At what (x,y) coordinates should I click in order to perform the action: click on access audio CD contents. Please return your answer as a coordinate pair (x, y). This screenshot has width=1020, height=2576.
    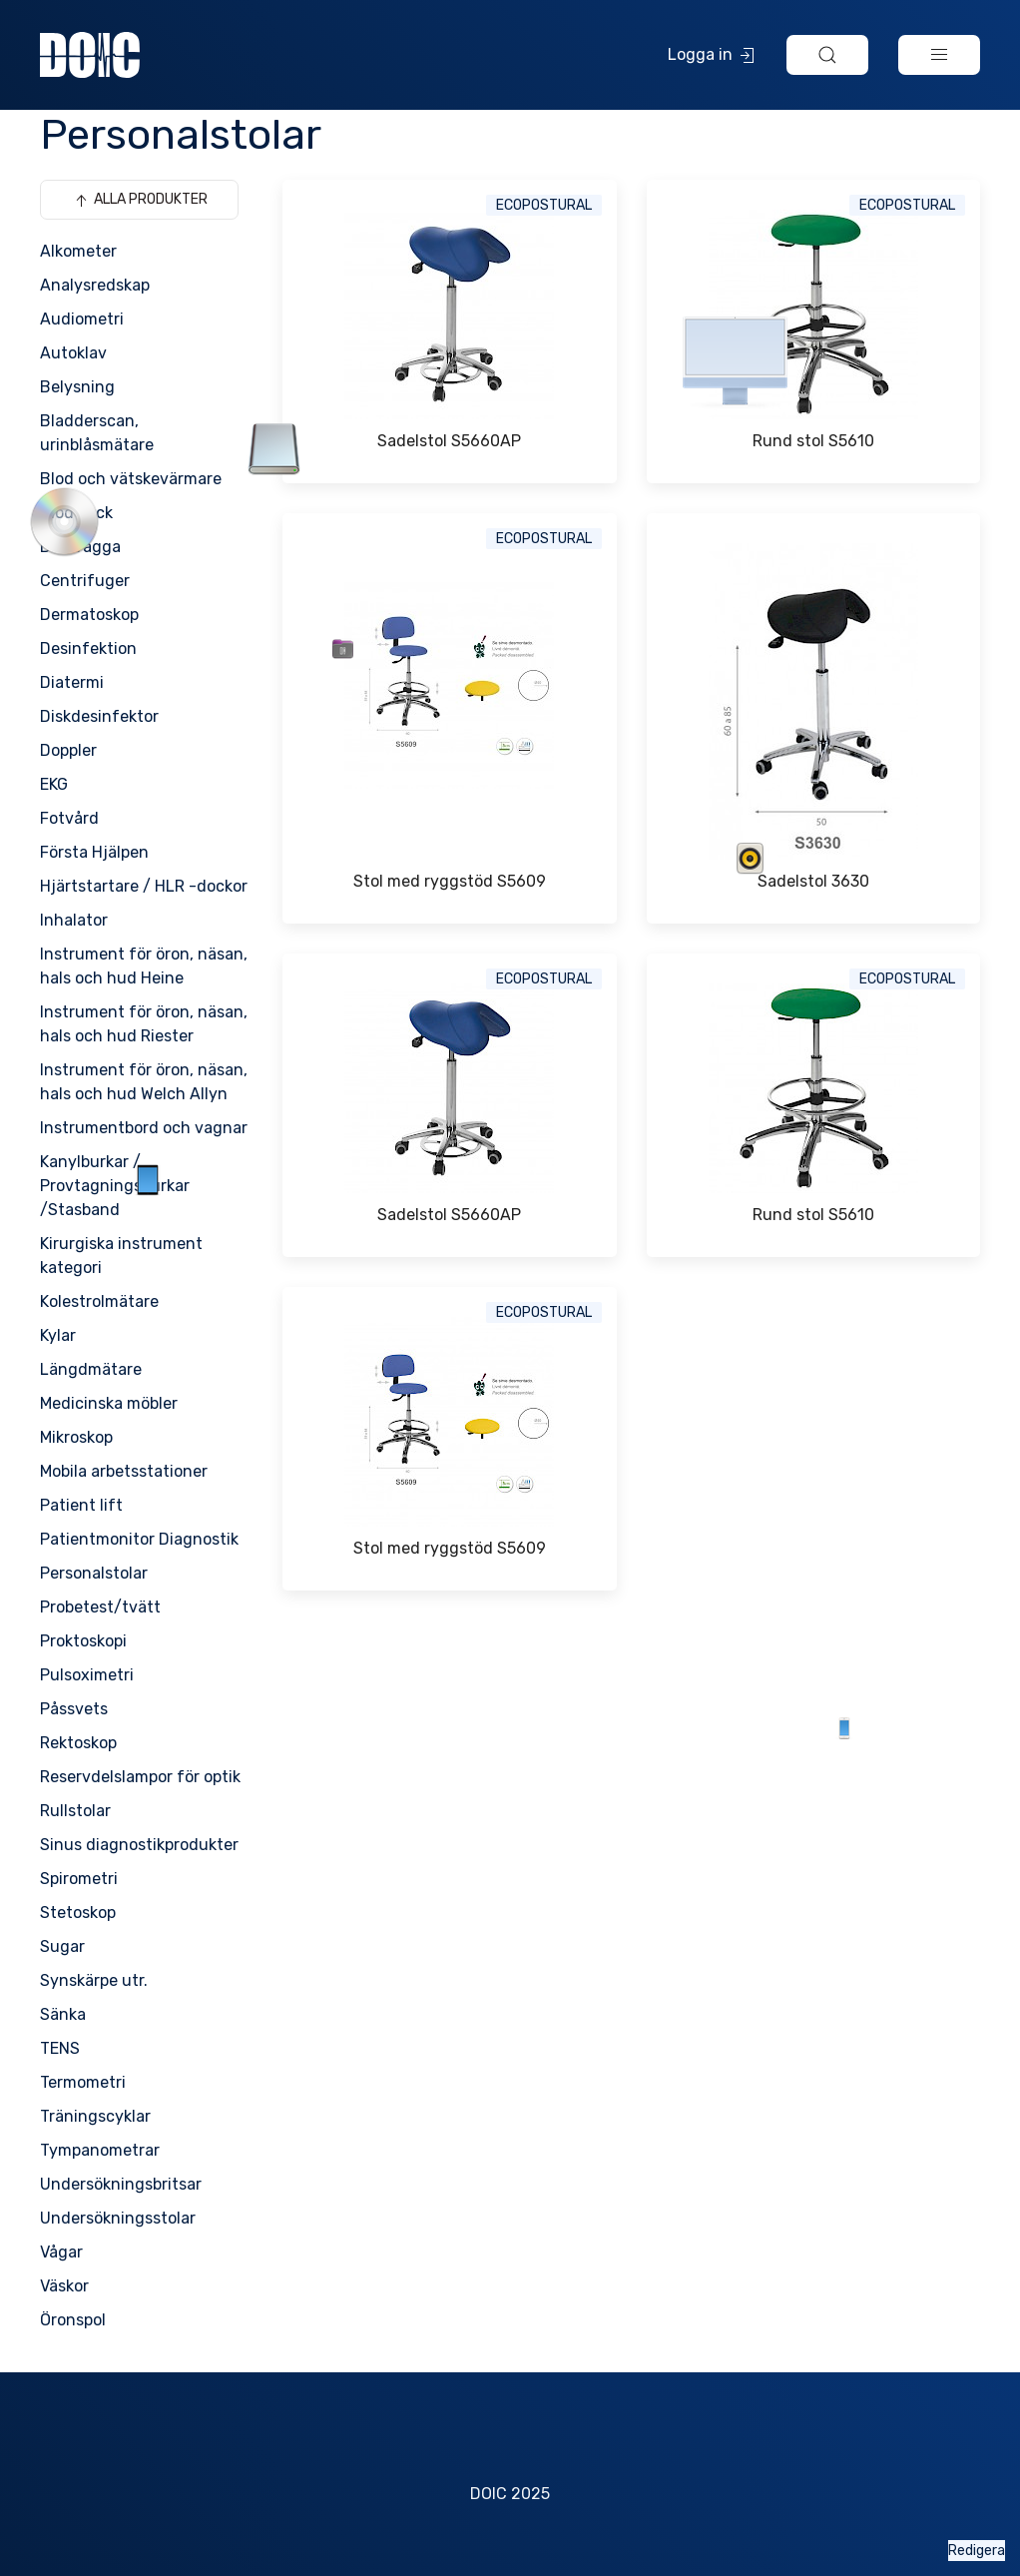
    Looking at the image, I should click on (64, 522).